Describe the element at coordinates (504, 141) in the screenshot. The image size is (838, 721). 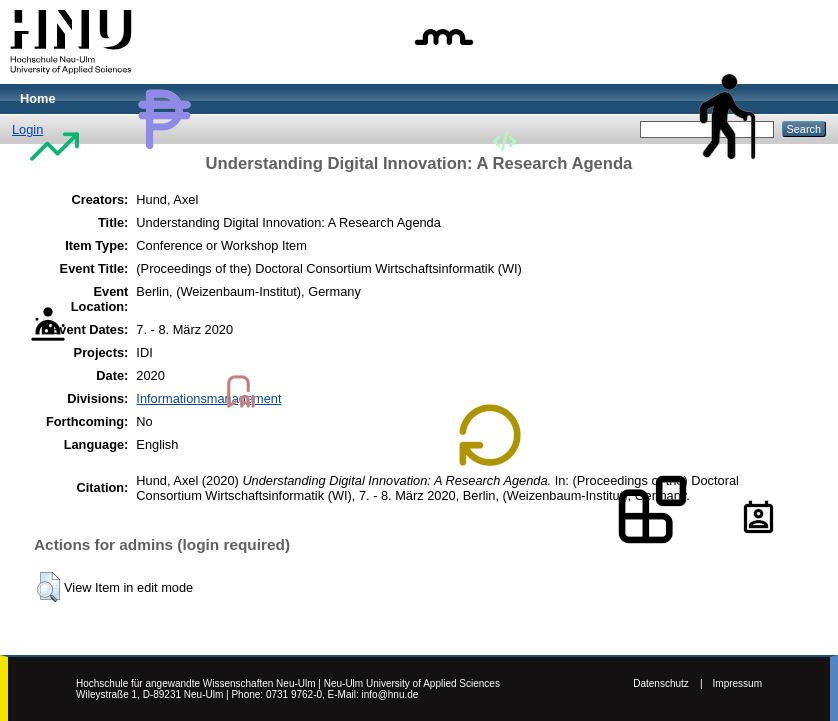
I see `view or edit source code` at that location.